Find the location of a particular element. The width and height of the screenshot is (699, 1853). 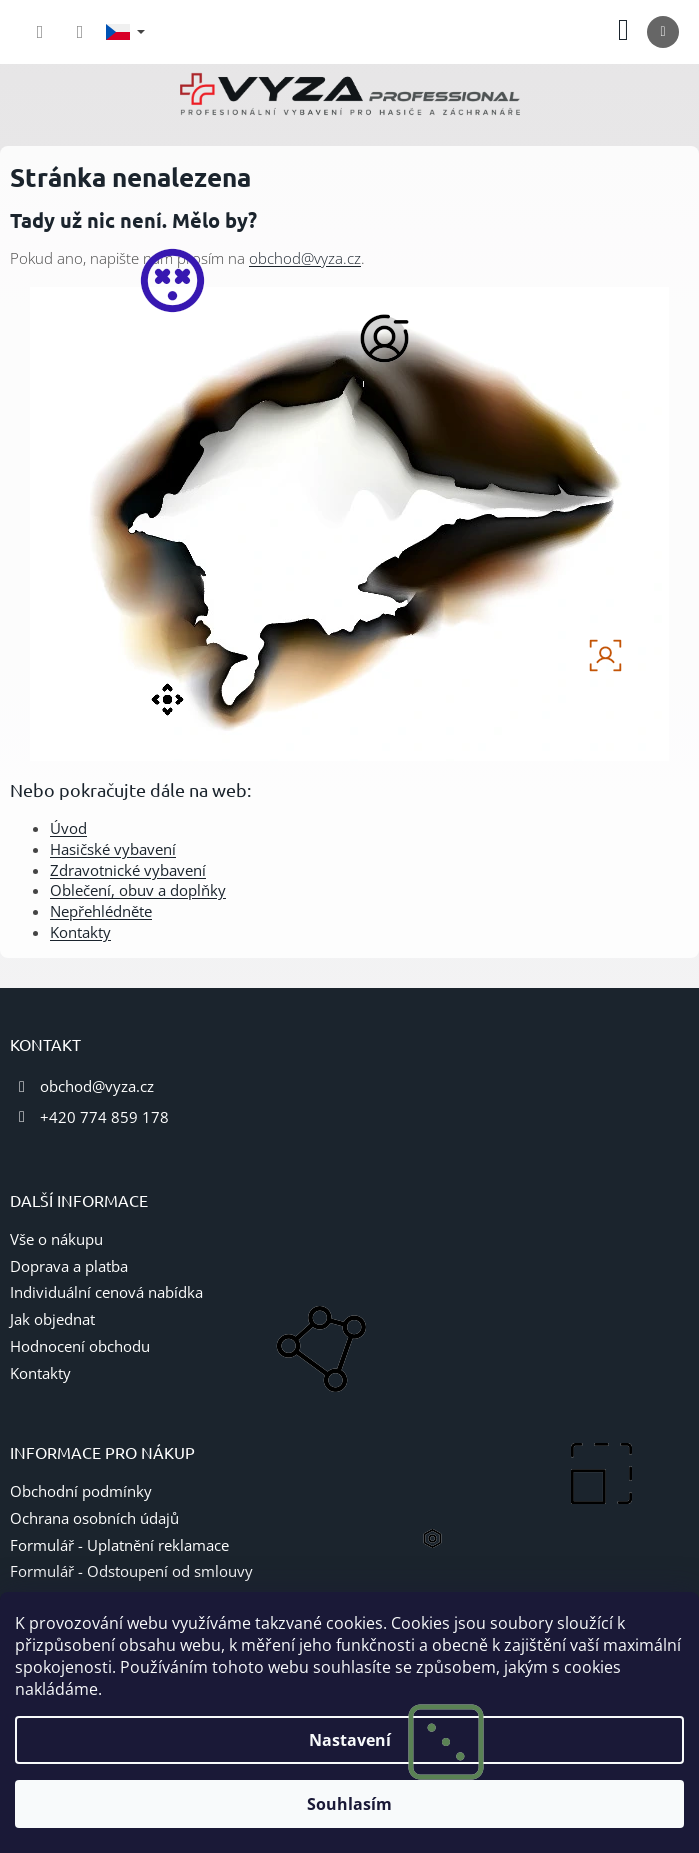

access settings or configuration options is located at coordinates (432, 1538).